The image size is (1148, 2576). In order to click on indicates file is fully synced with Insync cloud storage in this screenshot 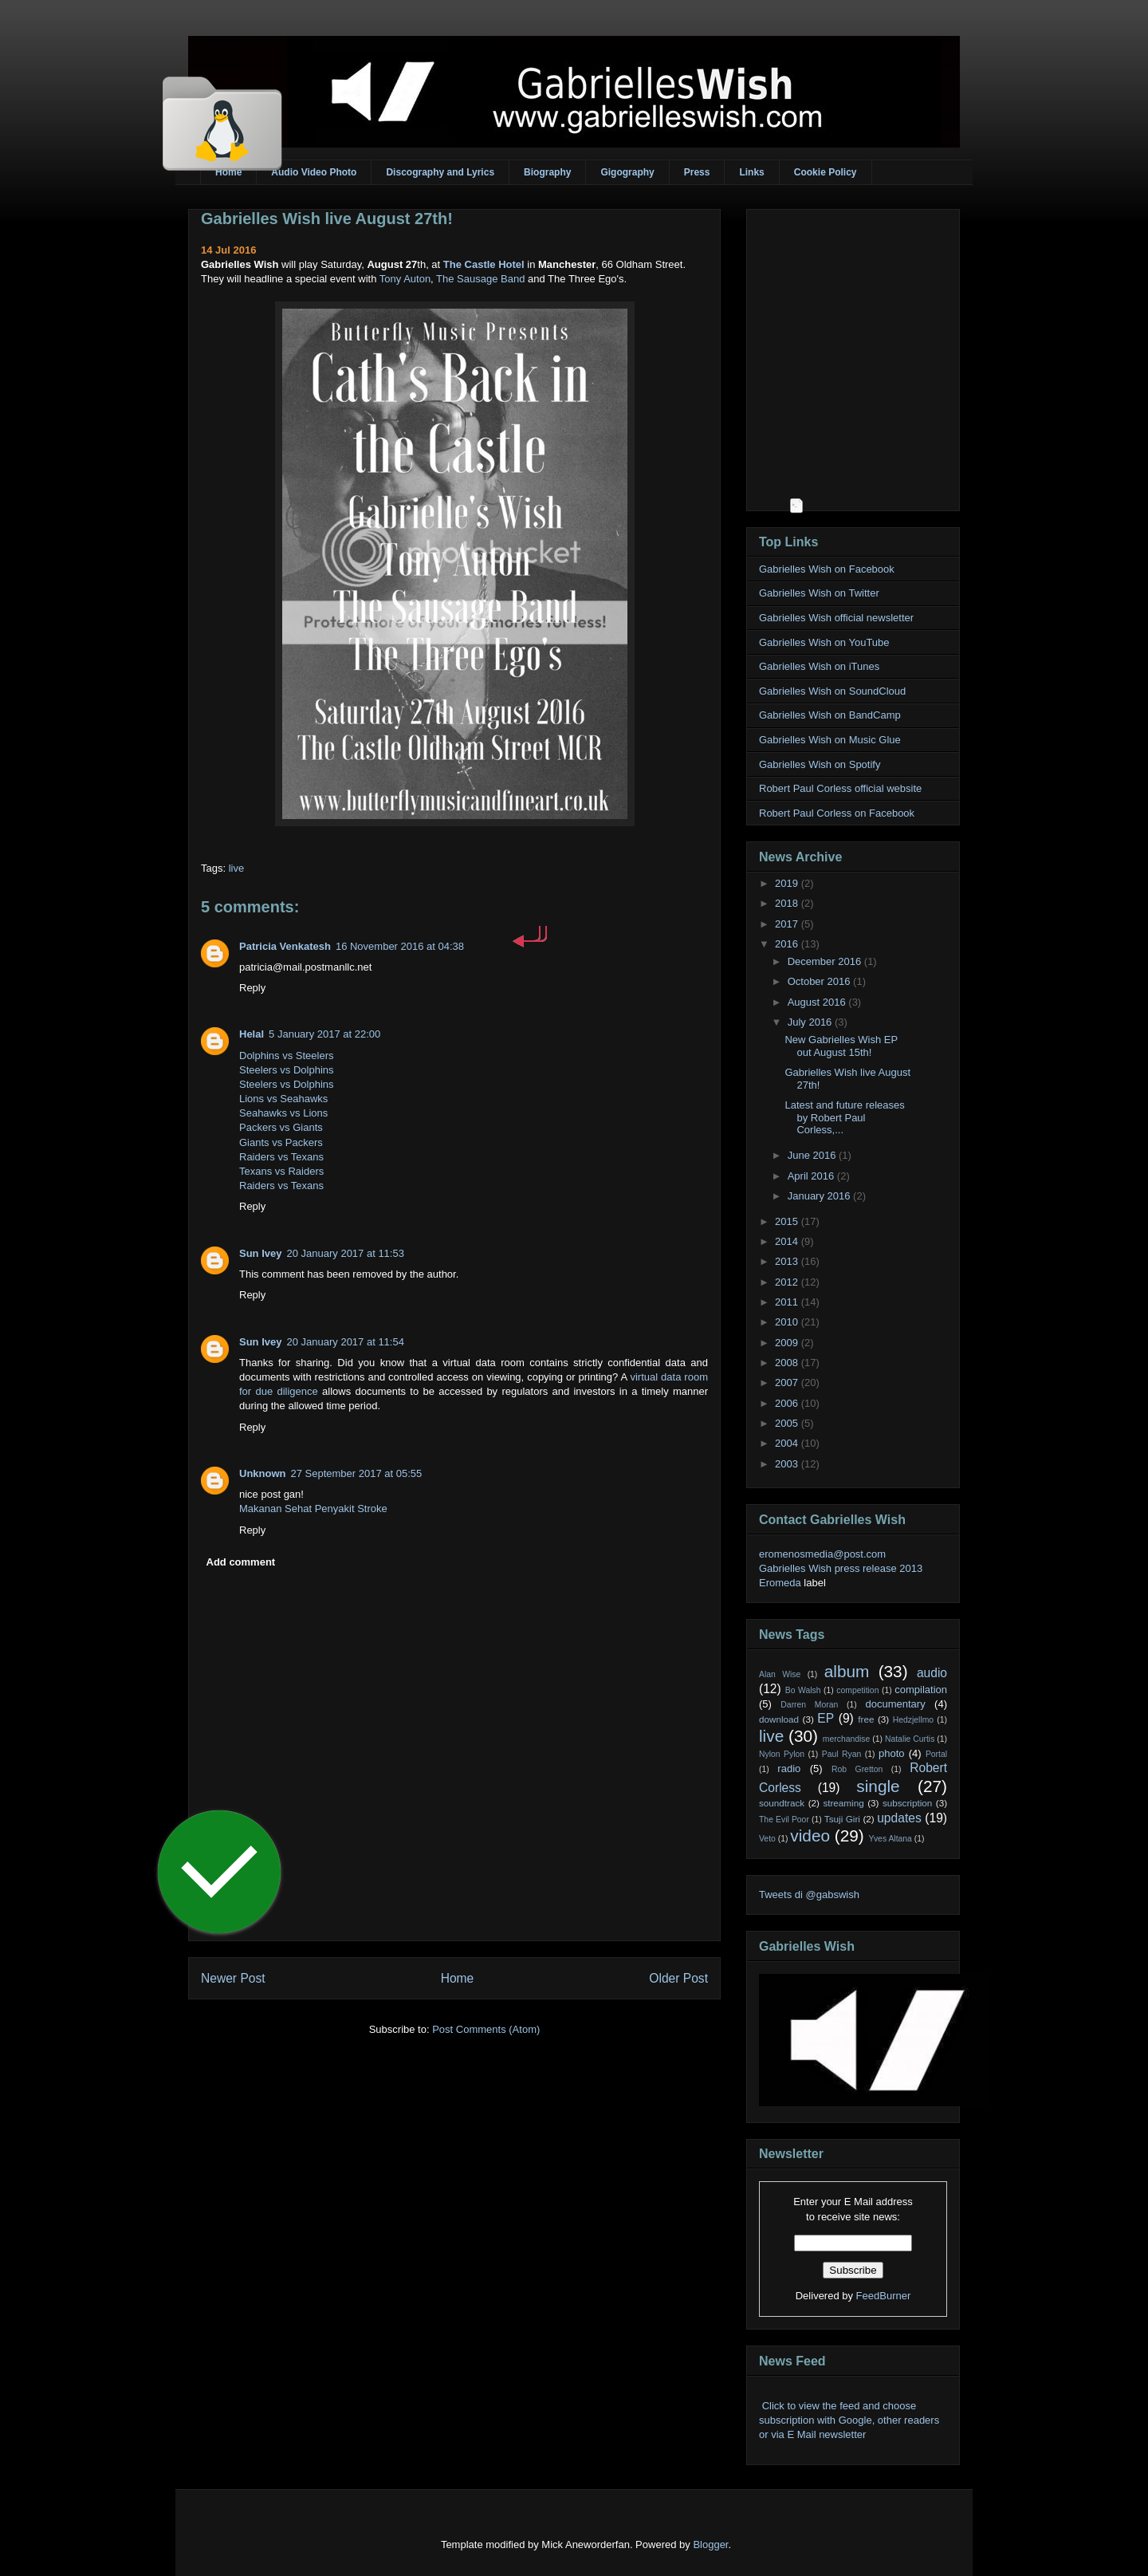, I will do `click(219, 1872)`.